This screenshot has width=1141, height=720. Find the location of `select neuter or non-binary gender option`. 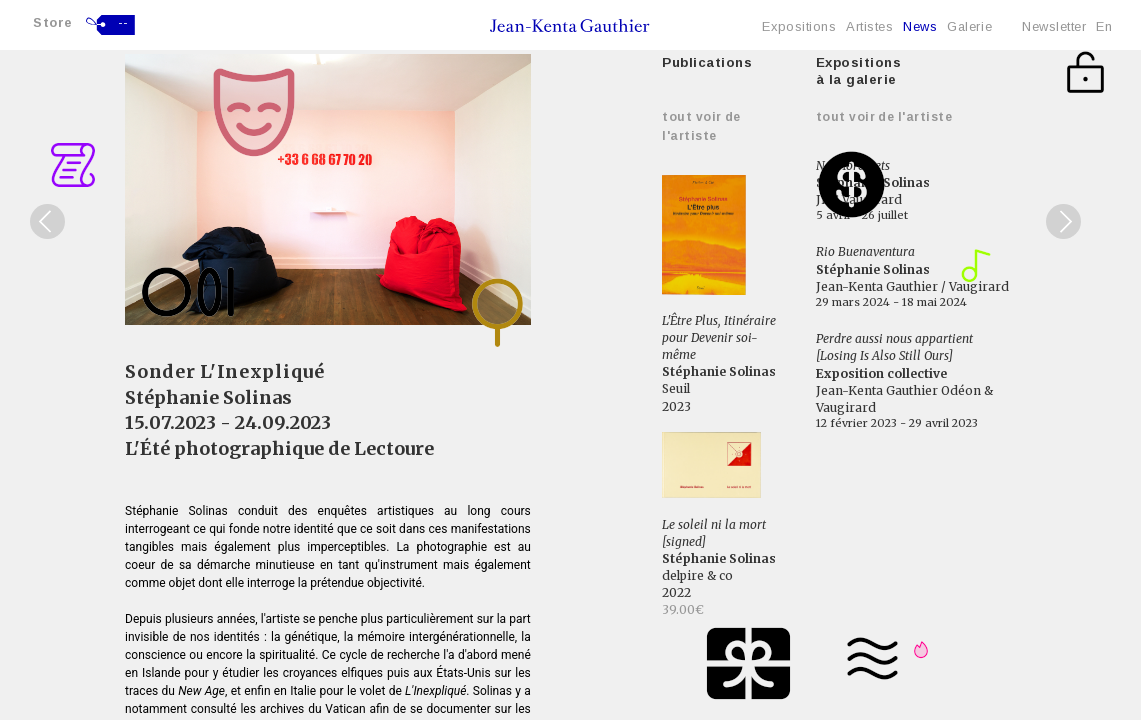

select neuter or non-binary gender option is located at coordinates (497, 311).